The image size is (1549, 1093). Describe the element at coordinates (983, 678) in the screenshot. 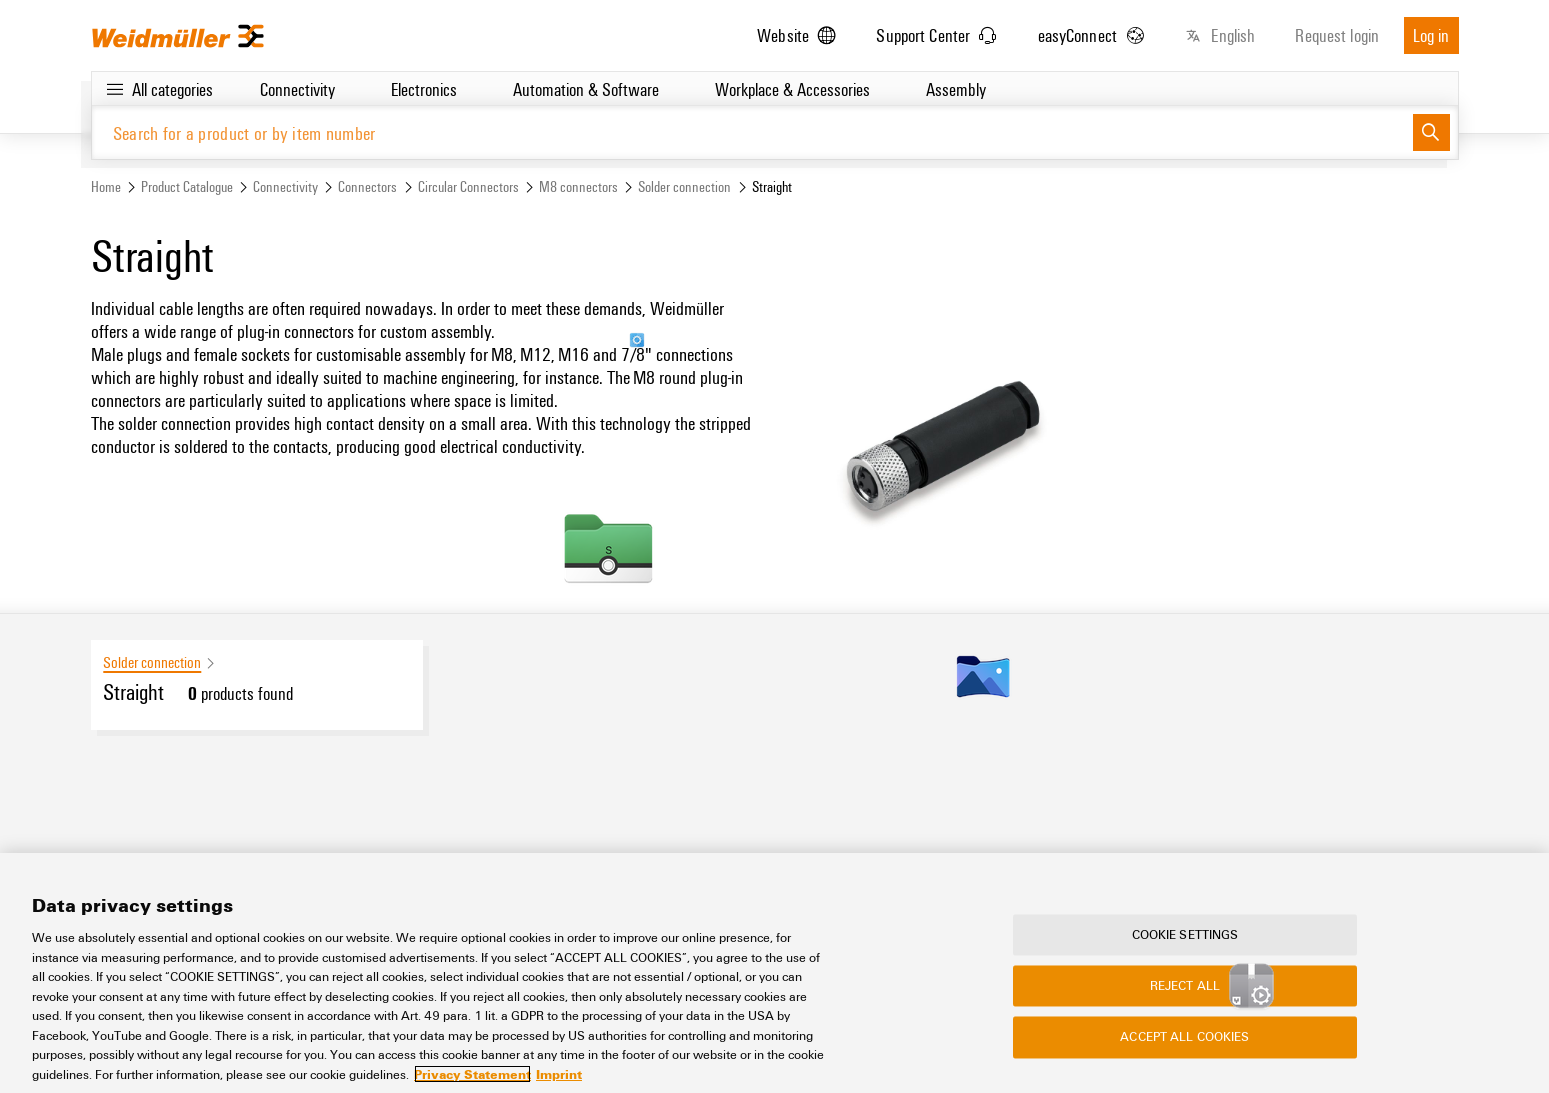

I see `open panorama photos folder` at that location.